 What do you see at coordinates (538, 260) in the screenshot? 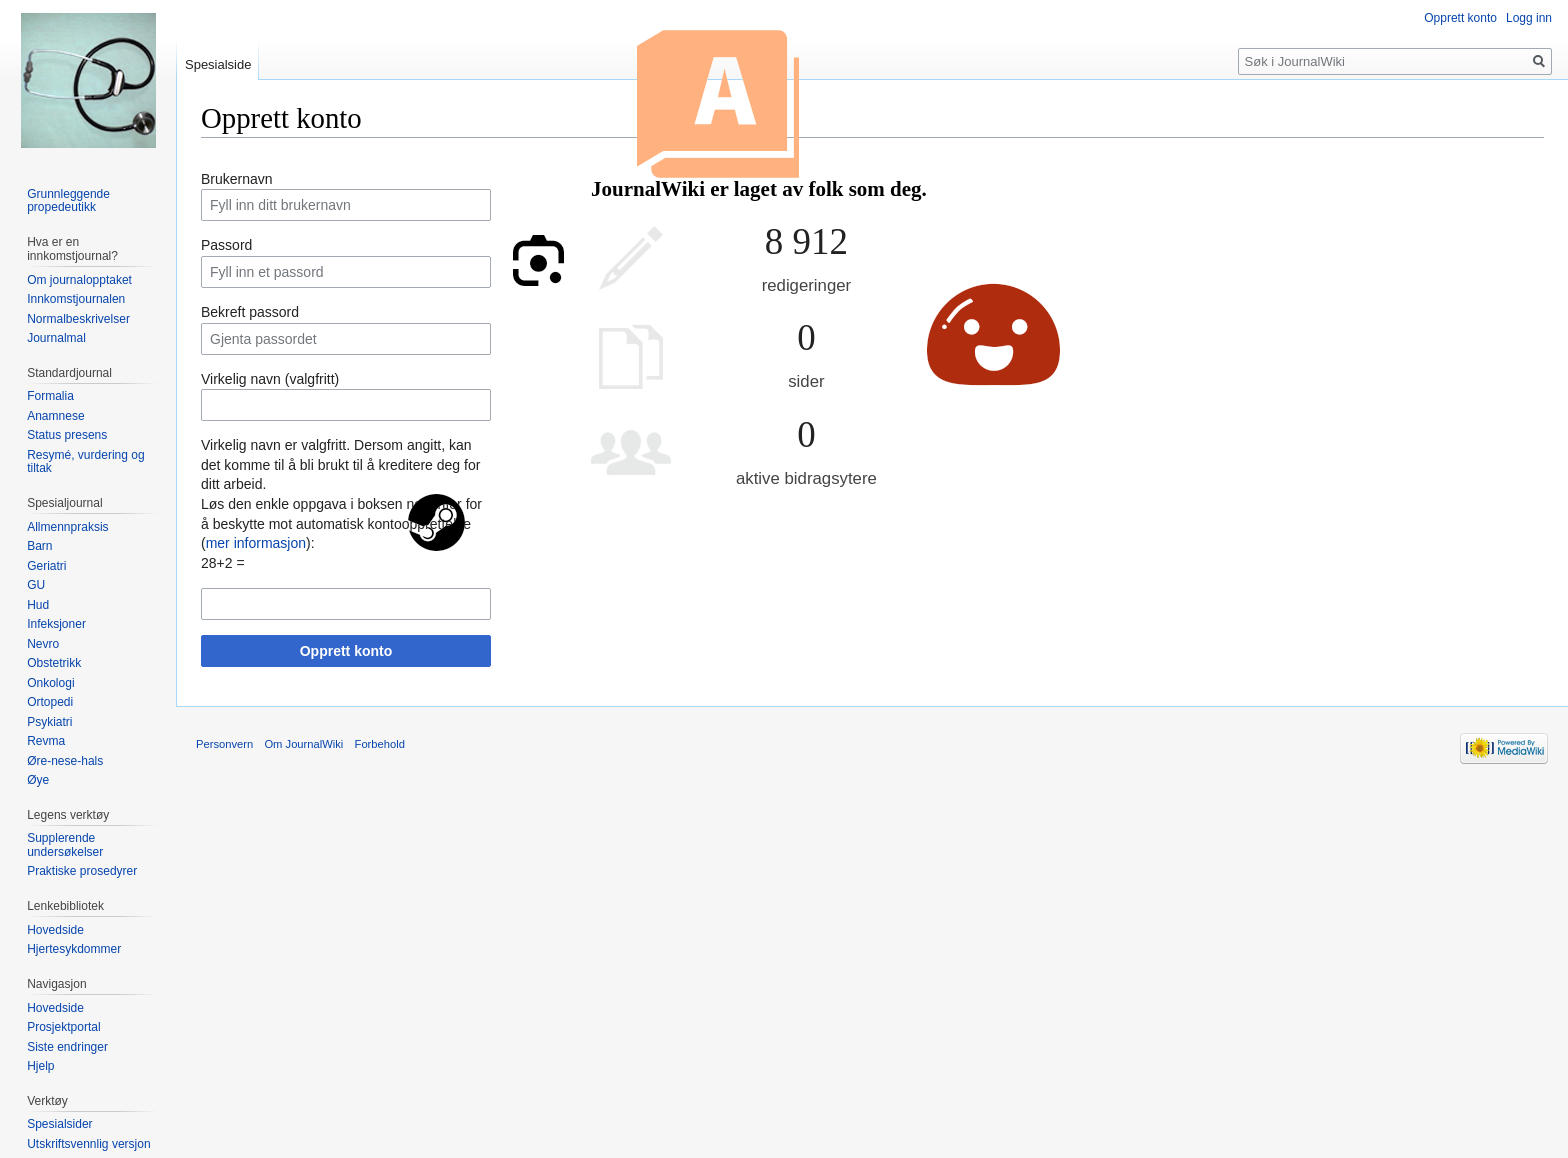
I see `open google lens to search with your camera` at bounding box center [538, 260].